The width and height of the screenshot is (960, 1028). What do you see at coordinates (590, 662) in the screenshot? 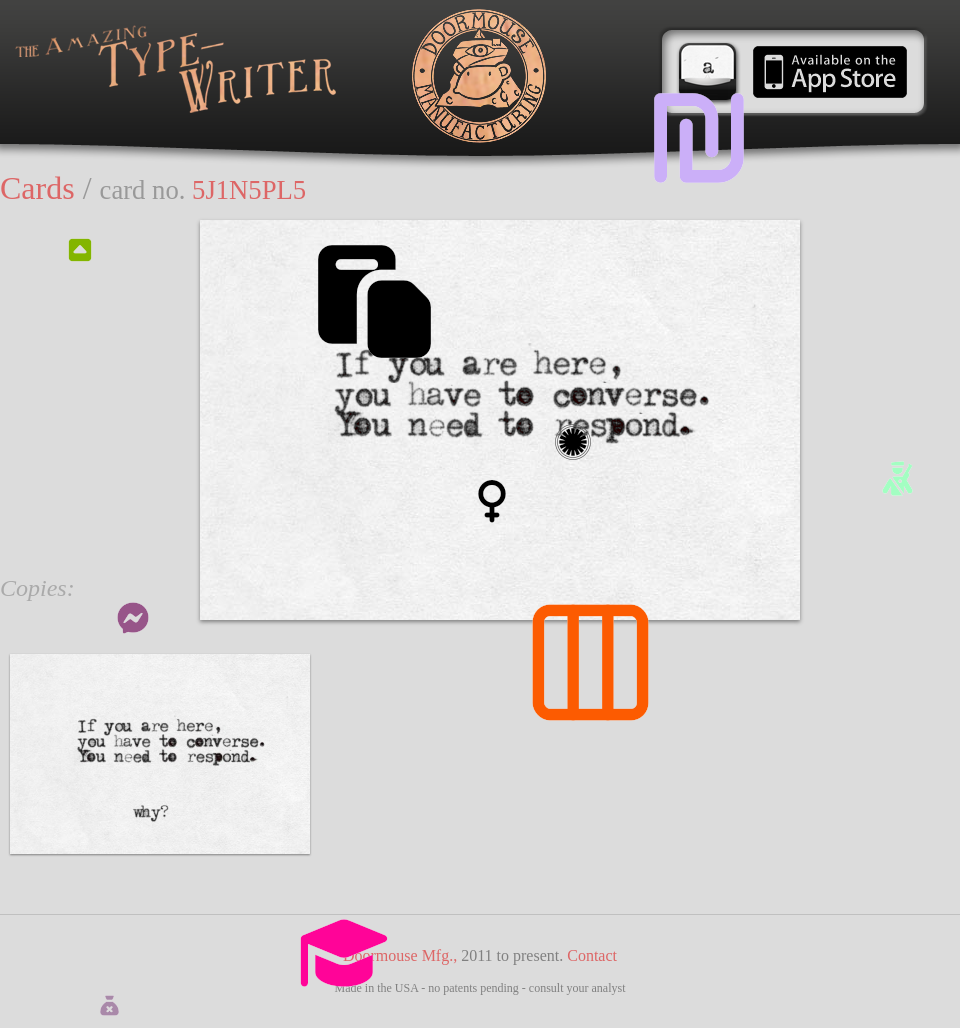
I see `switch to three-column layout` at bounding box center [590, 662].